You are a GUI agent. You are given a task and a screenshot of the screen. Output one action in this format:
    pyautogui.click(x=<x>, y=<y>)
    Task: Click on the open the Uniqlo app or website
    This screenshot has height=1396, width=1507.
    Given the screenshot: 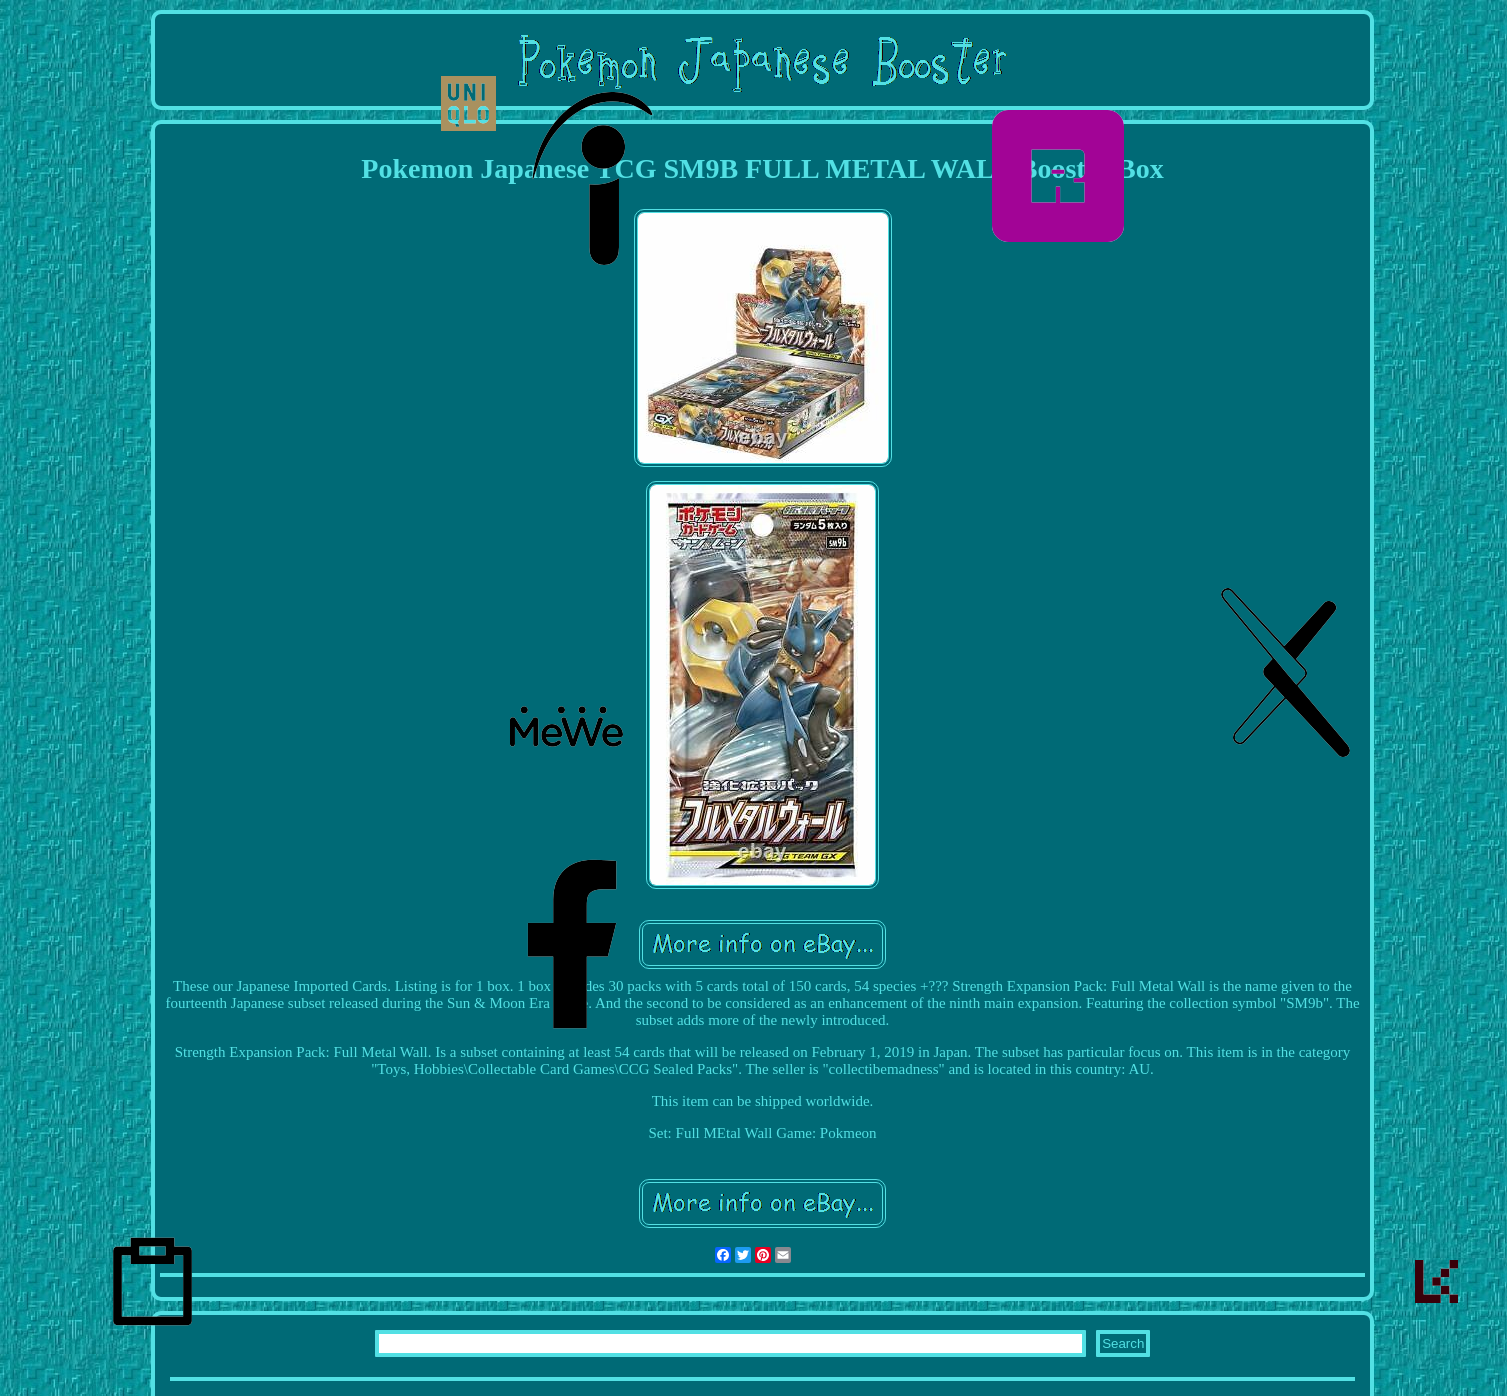 What is the action you would take?
    pyautogui.click(x=468, y=103)
    